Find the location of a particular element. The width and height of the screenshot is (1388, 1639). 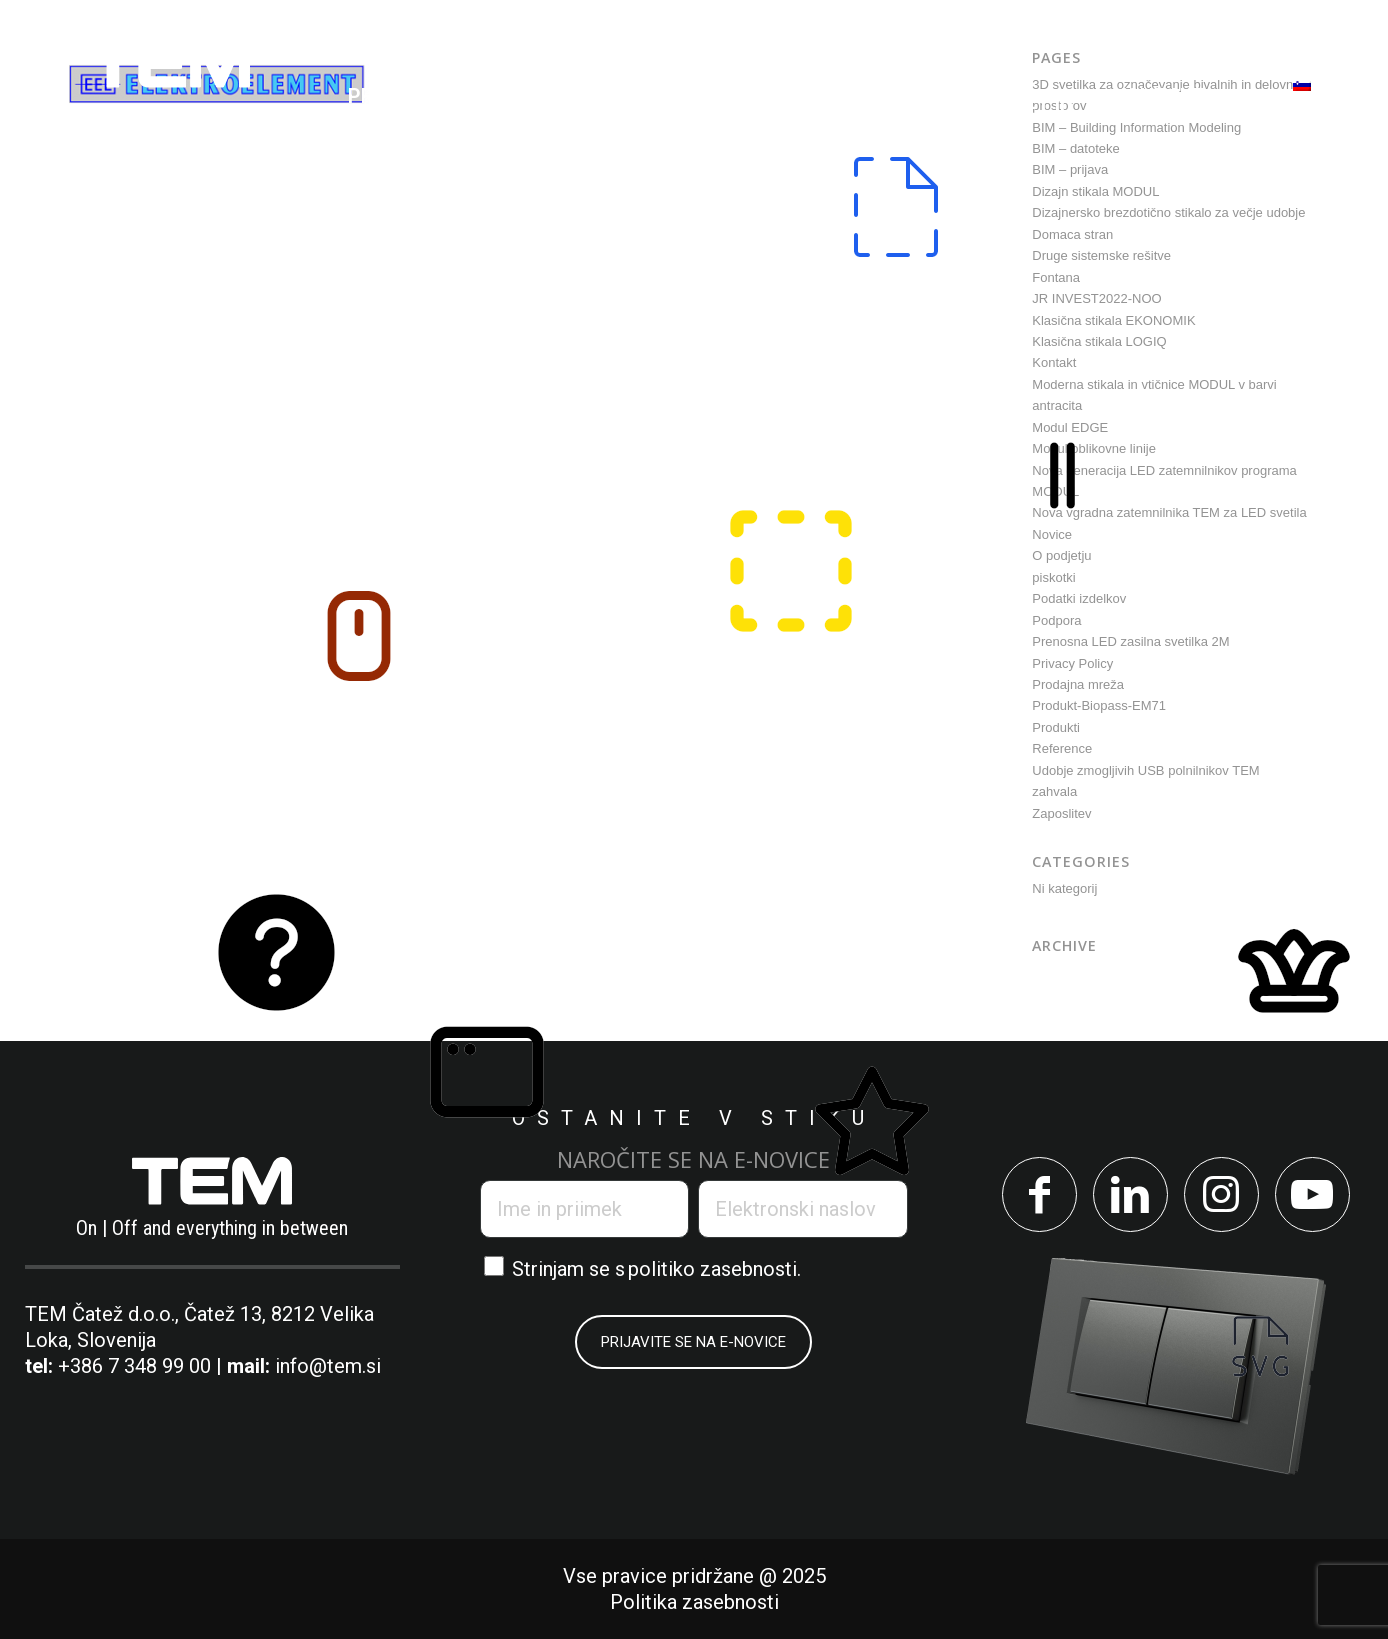

add item to favorites is located at coordinates (872, 1126).